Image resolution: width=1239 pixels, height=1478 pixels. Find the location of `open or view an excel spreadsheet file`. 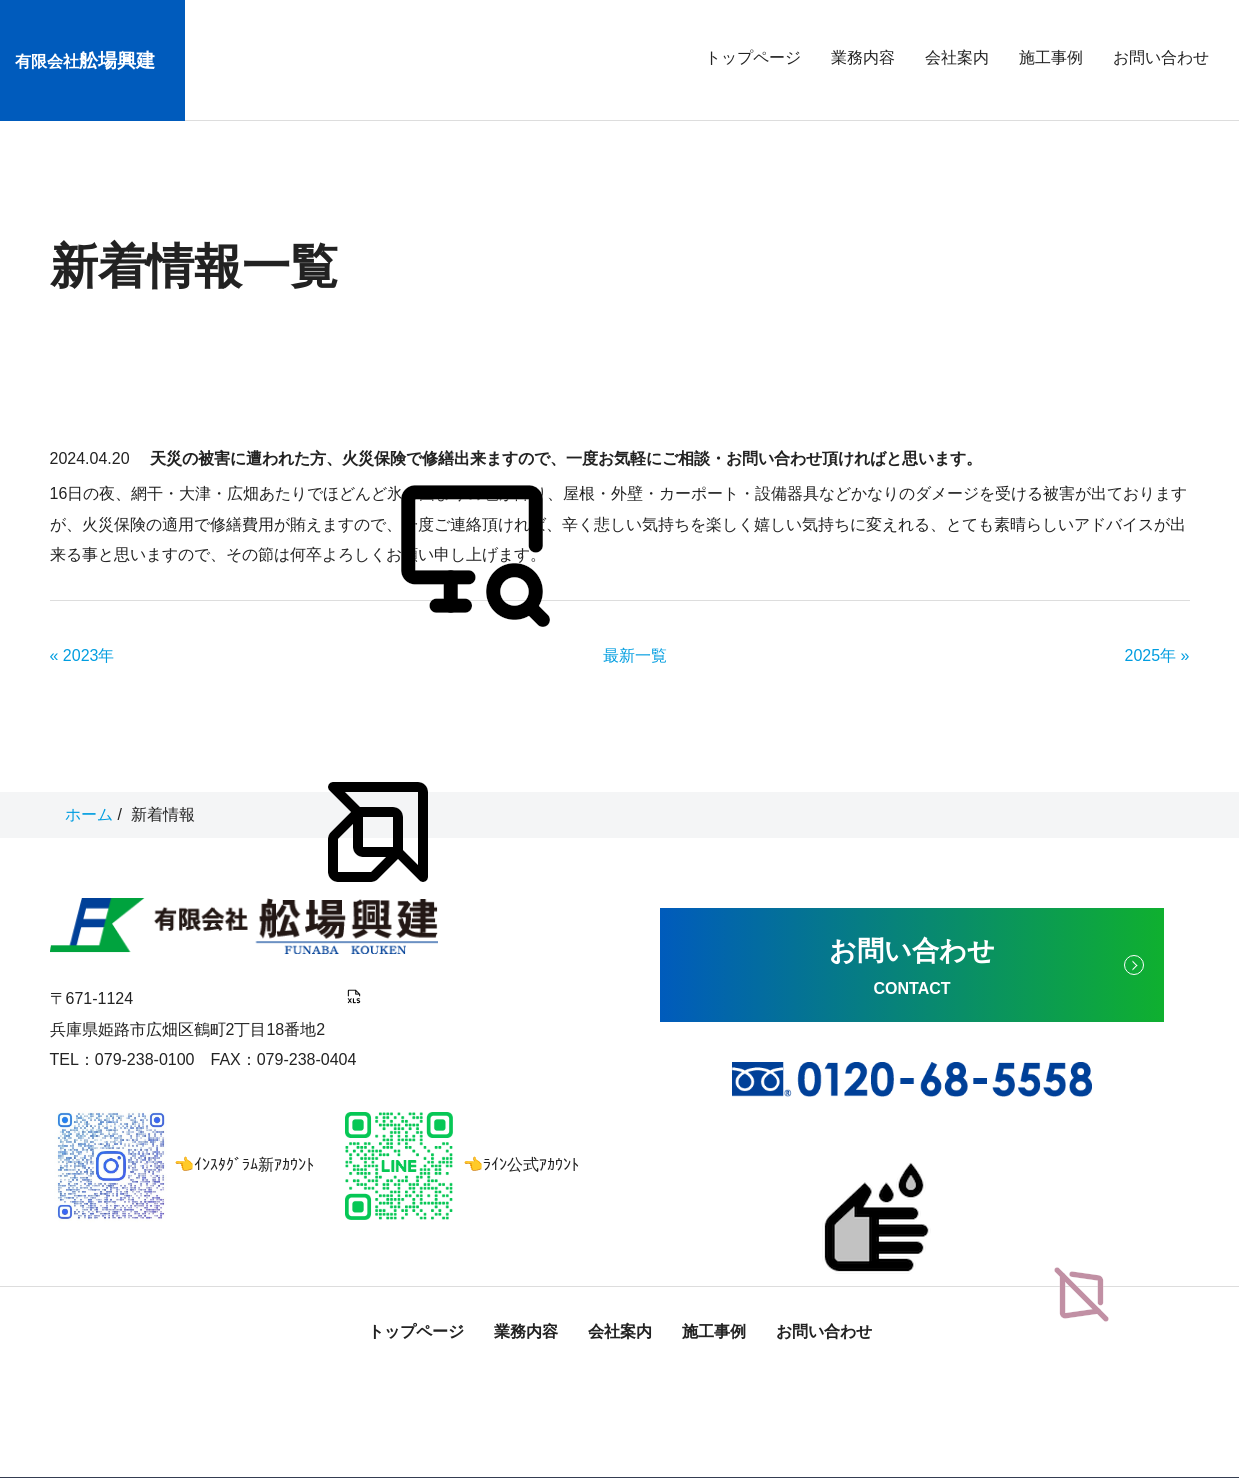

open or view an excel spreadsheet file is located at coordinates (354, 997).